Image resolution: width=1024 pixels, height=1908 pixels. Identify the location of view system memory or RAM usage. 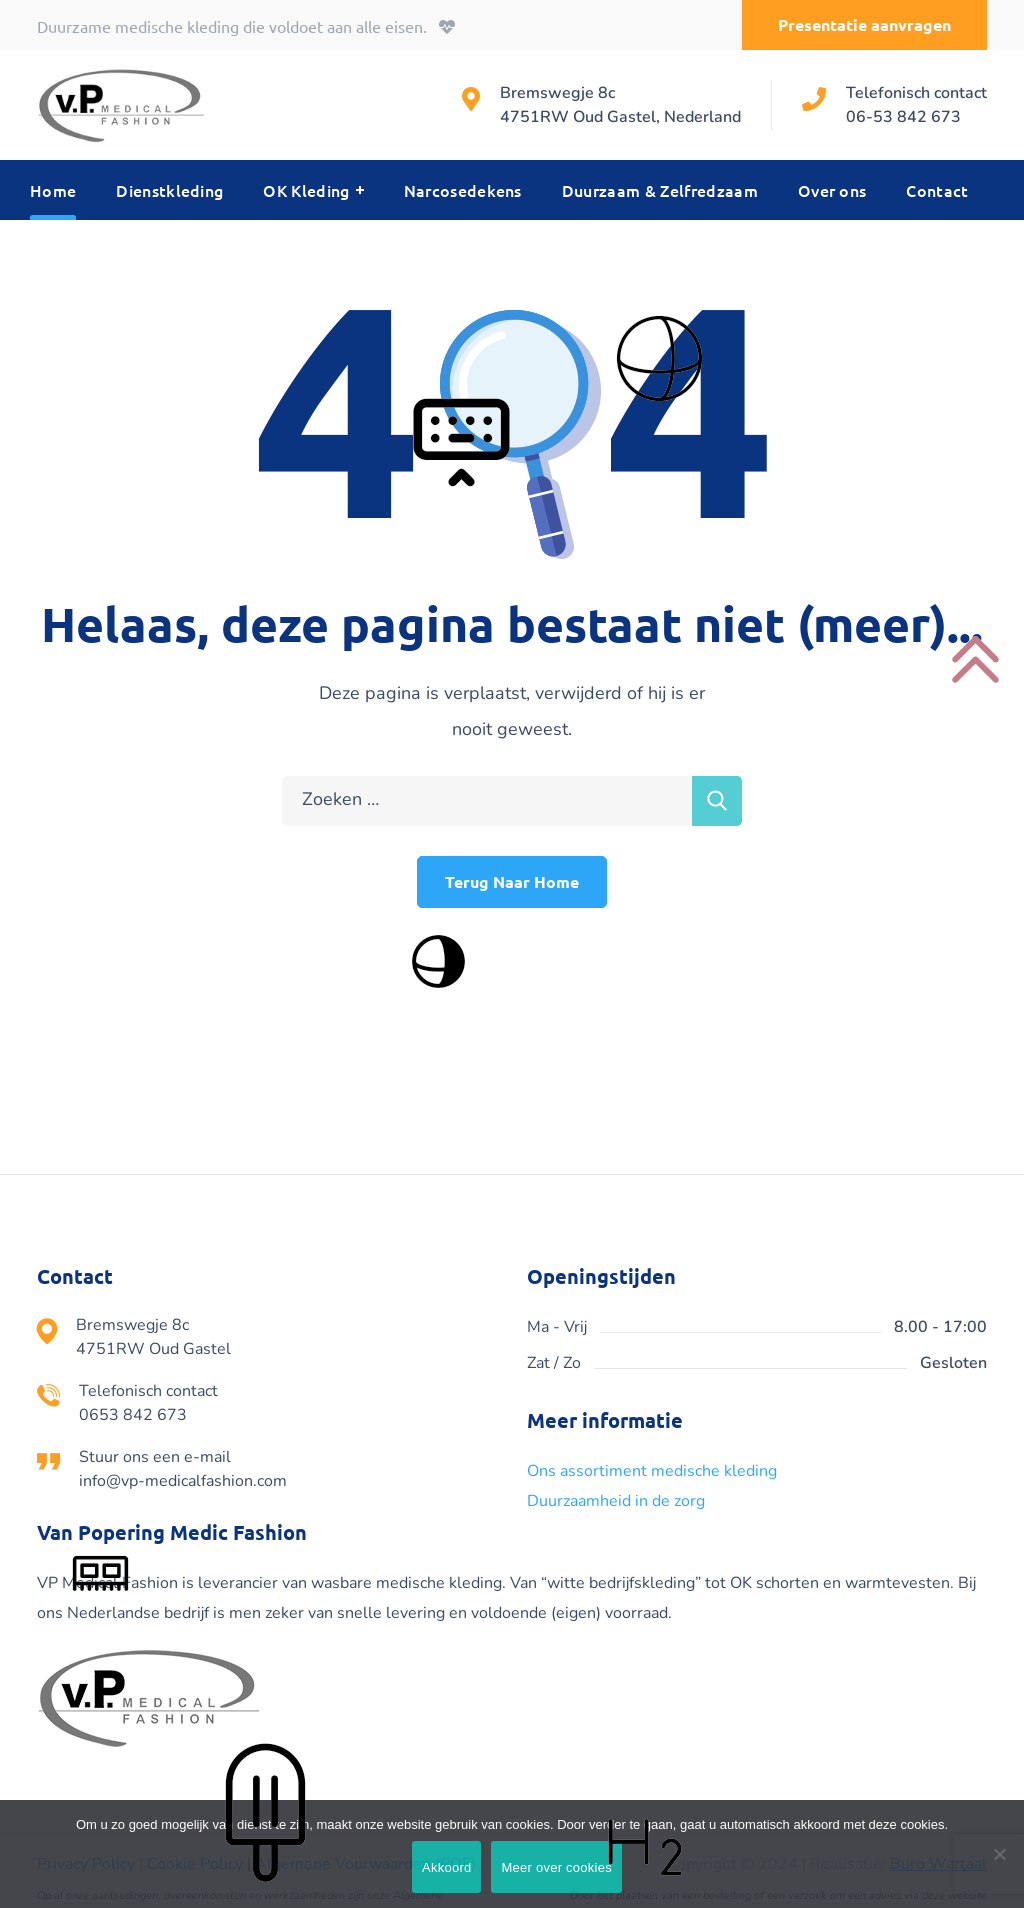
(100, 1572).